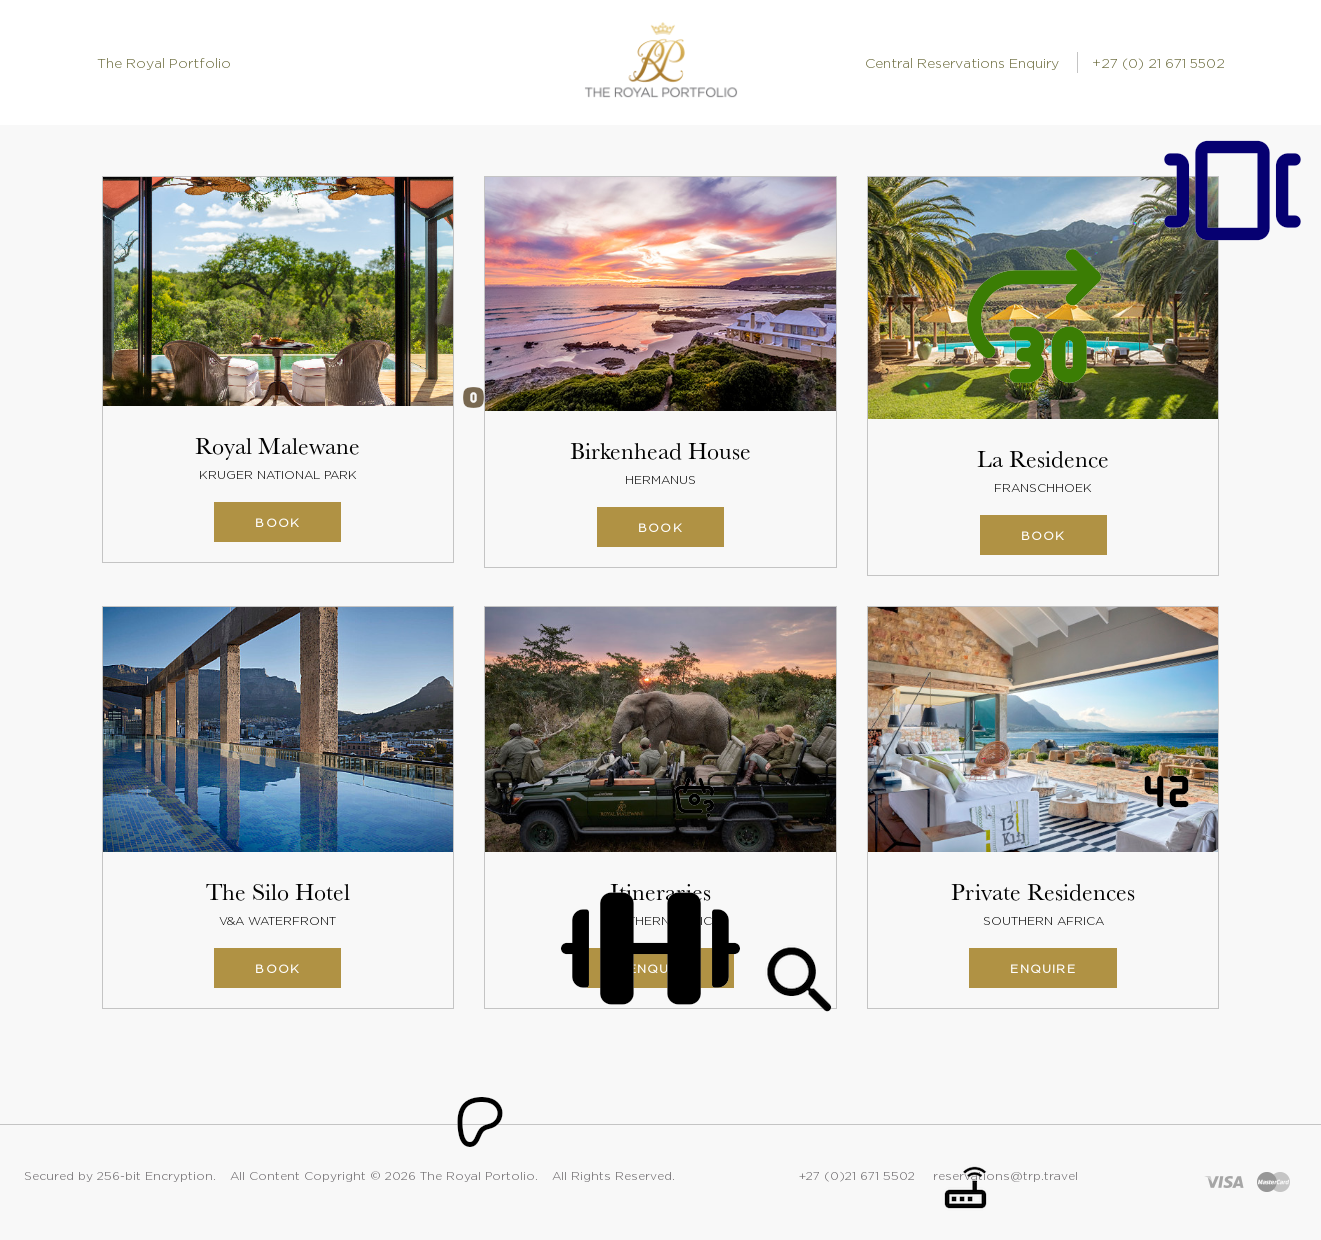 The width and height of the screenshot is (1321, 1240). I want to click on search for content or items, so click(801, 981).